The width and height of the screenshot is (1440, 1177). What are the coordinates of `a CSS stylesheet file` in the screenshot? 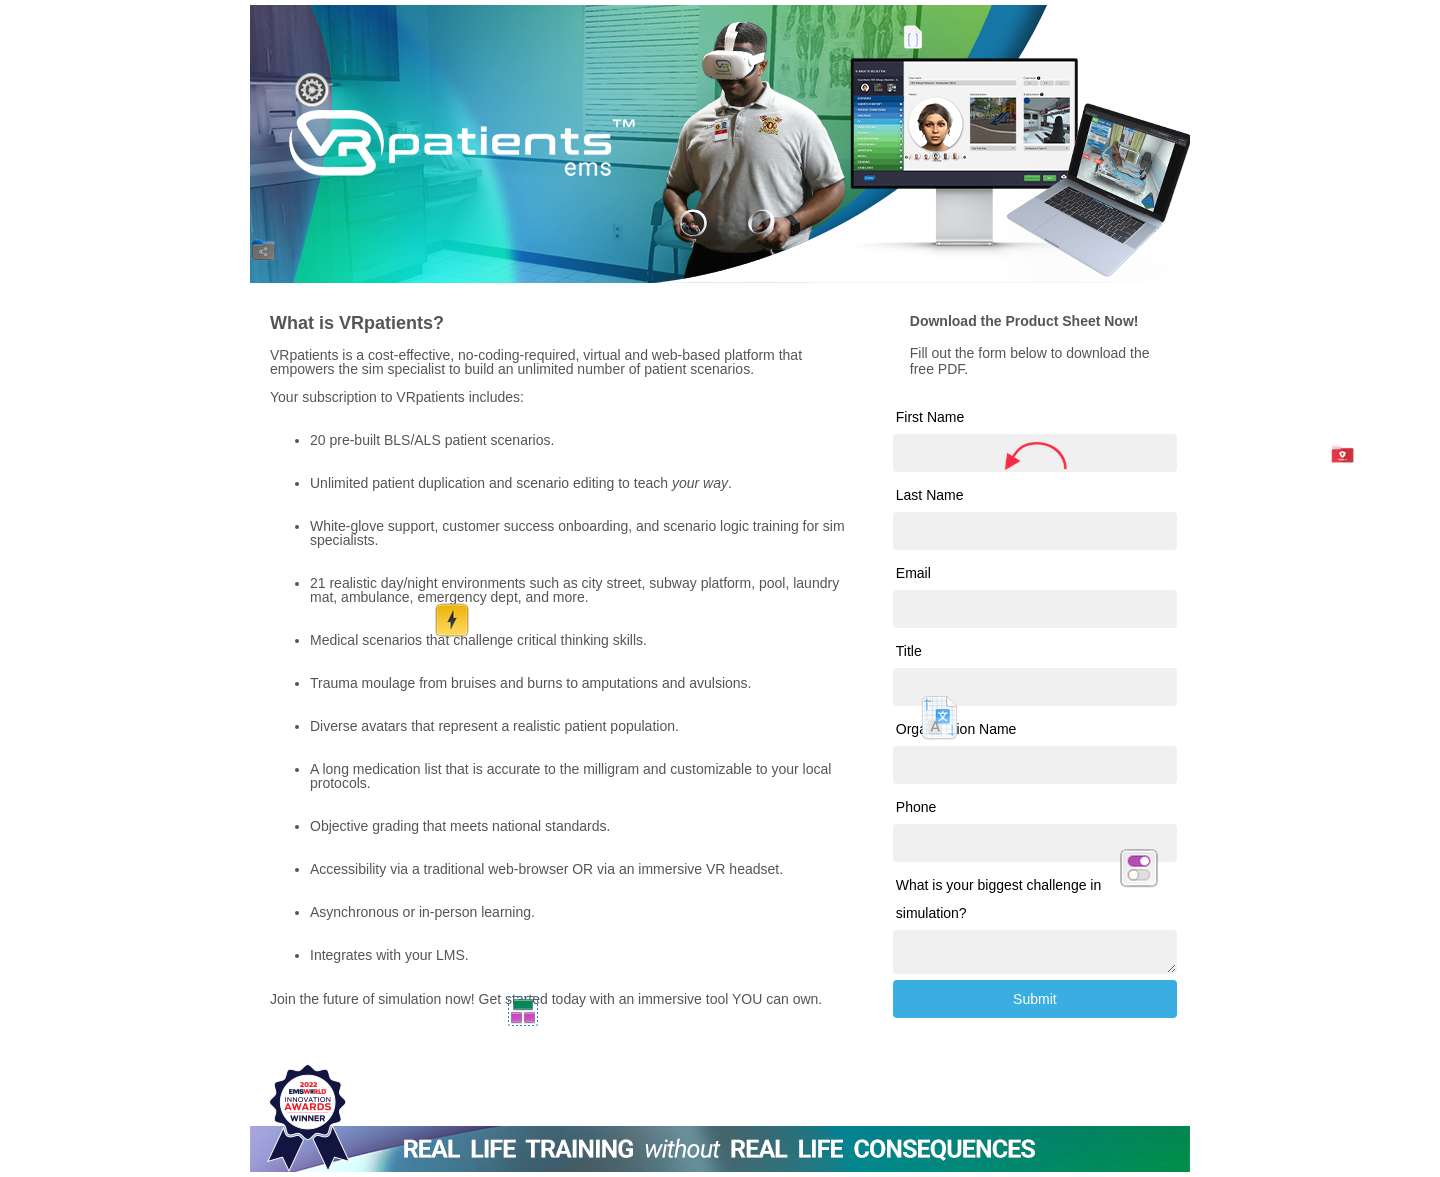 It's located at (913, 37).